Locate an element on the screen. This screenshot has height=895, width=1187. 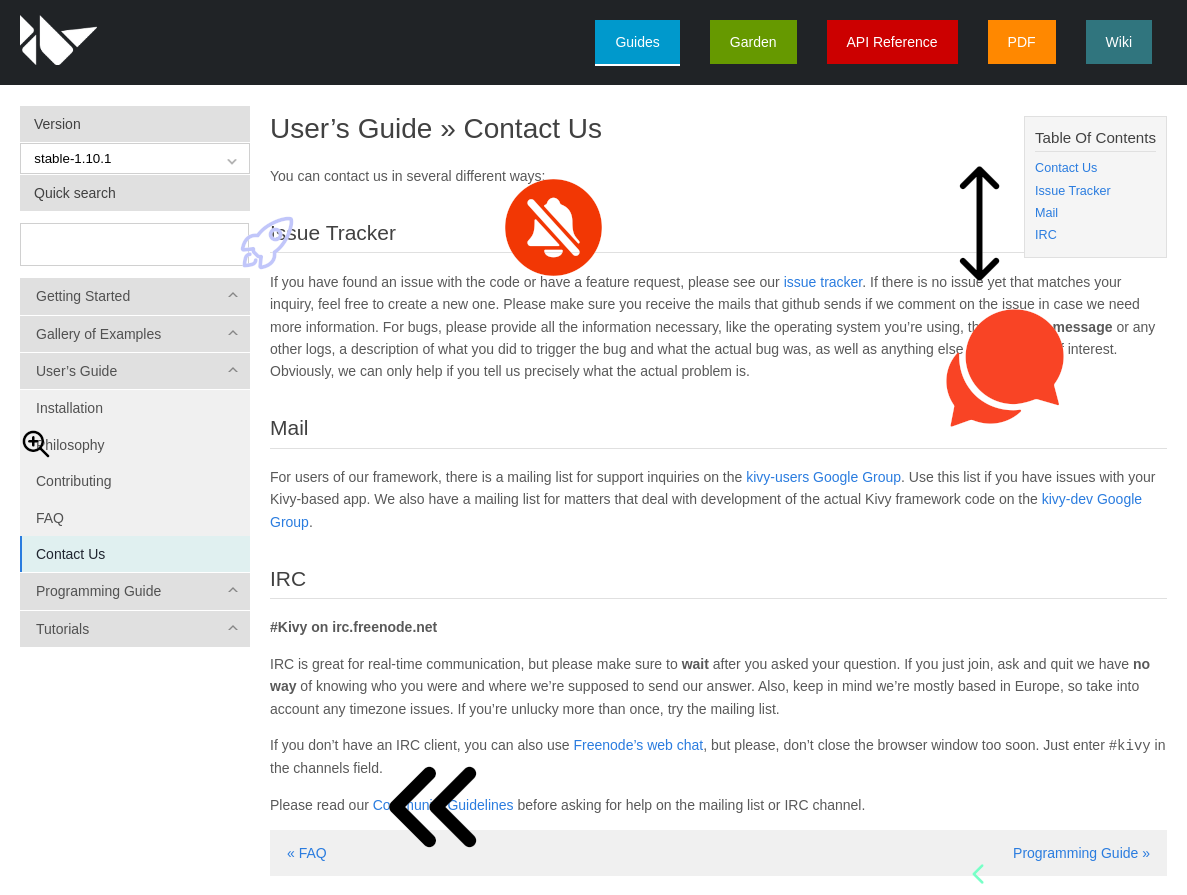
go back to the beginning is located at coordinates (436, 807).